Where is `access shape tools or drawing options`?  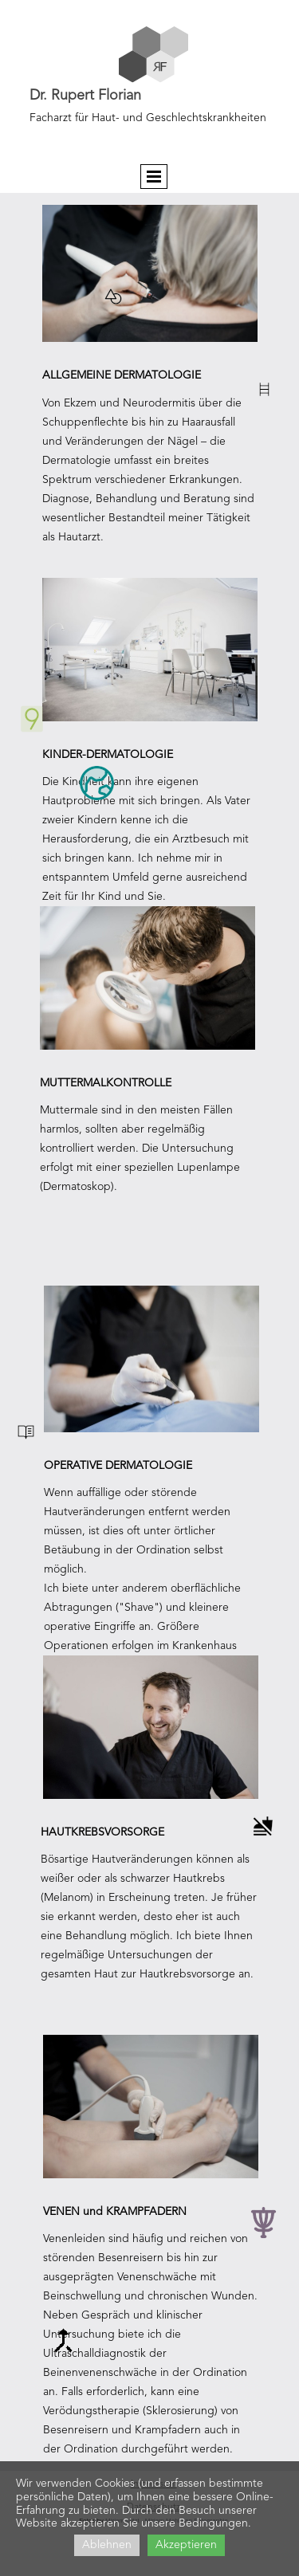 access shape tools or drawing options is located at coordinates (113, 296).